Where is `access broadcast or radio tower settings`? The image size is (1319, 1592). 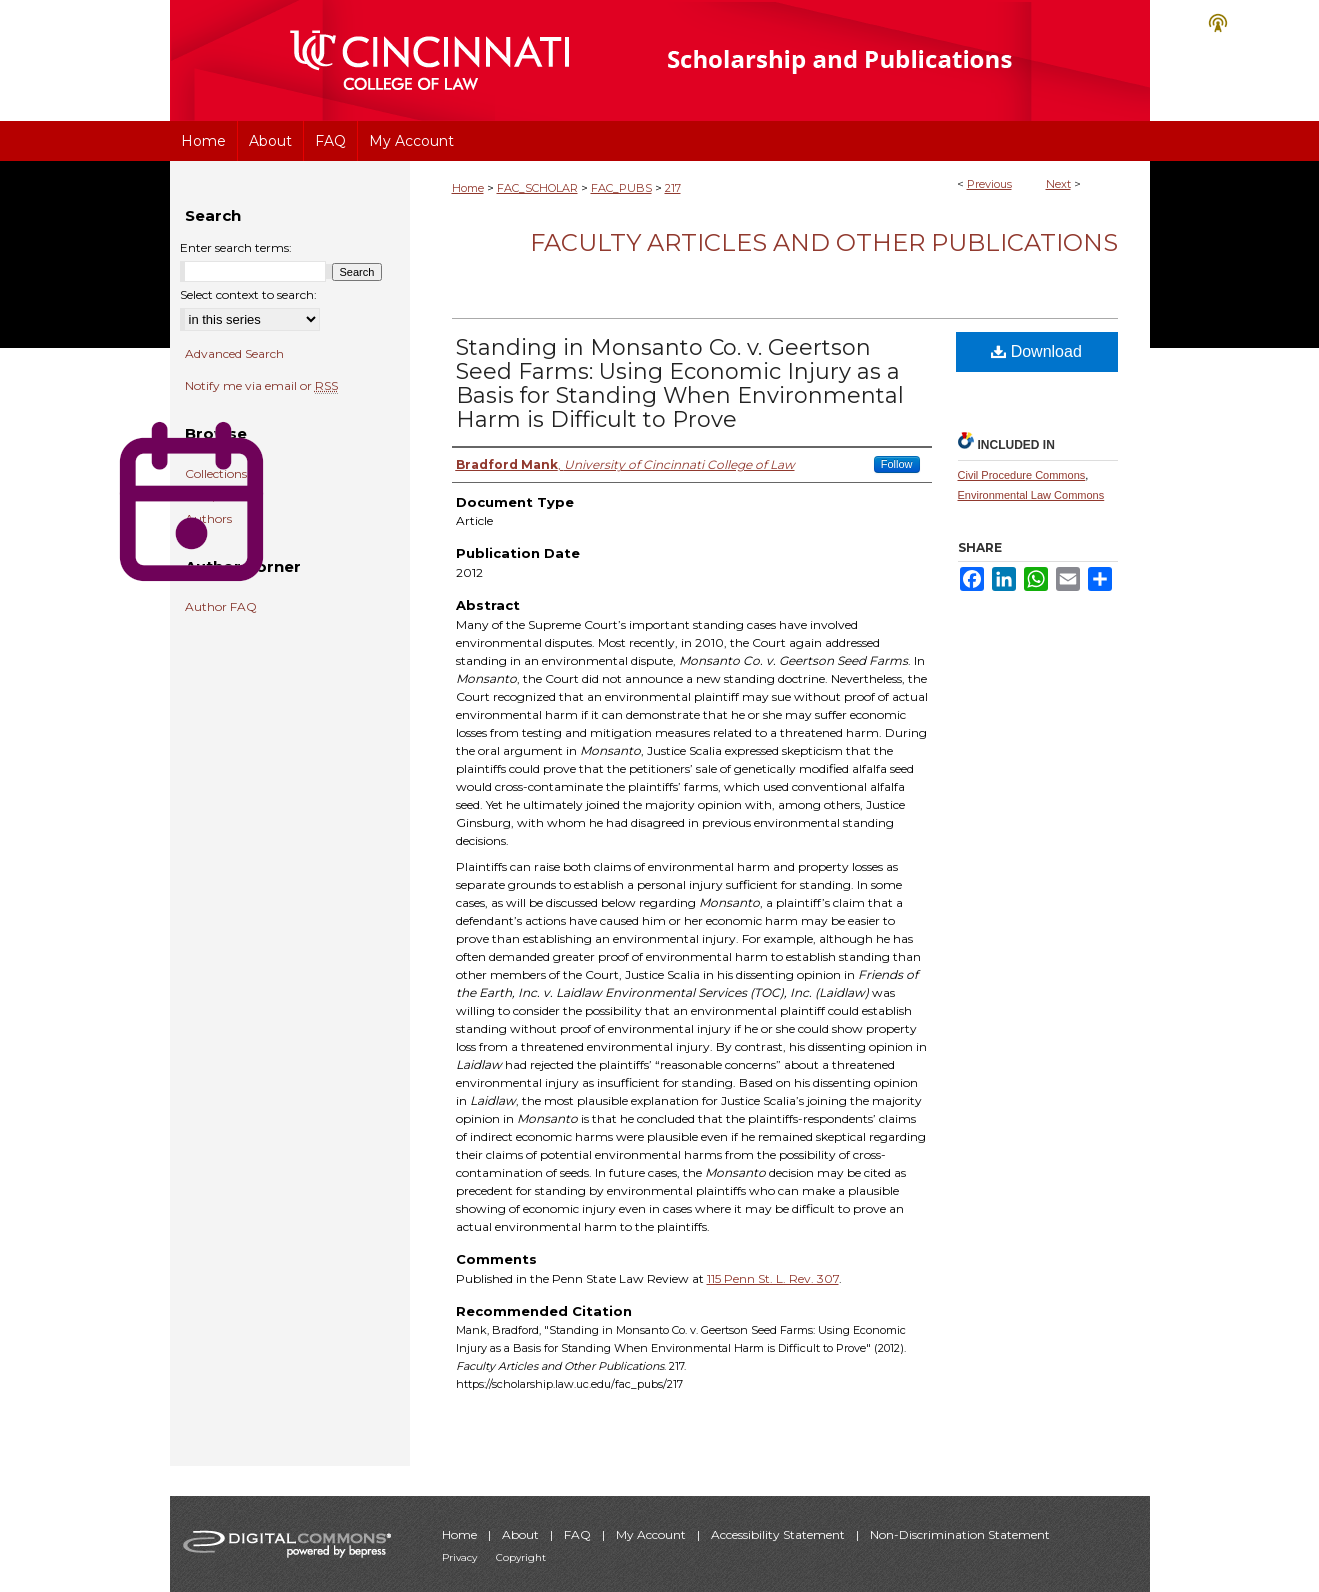 access broadcast or radio tower settings is located at coordinates (1218, 23).